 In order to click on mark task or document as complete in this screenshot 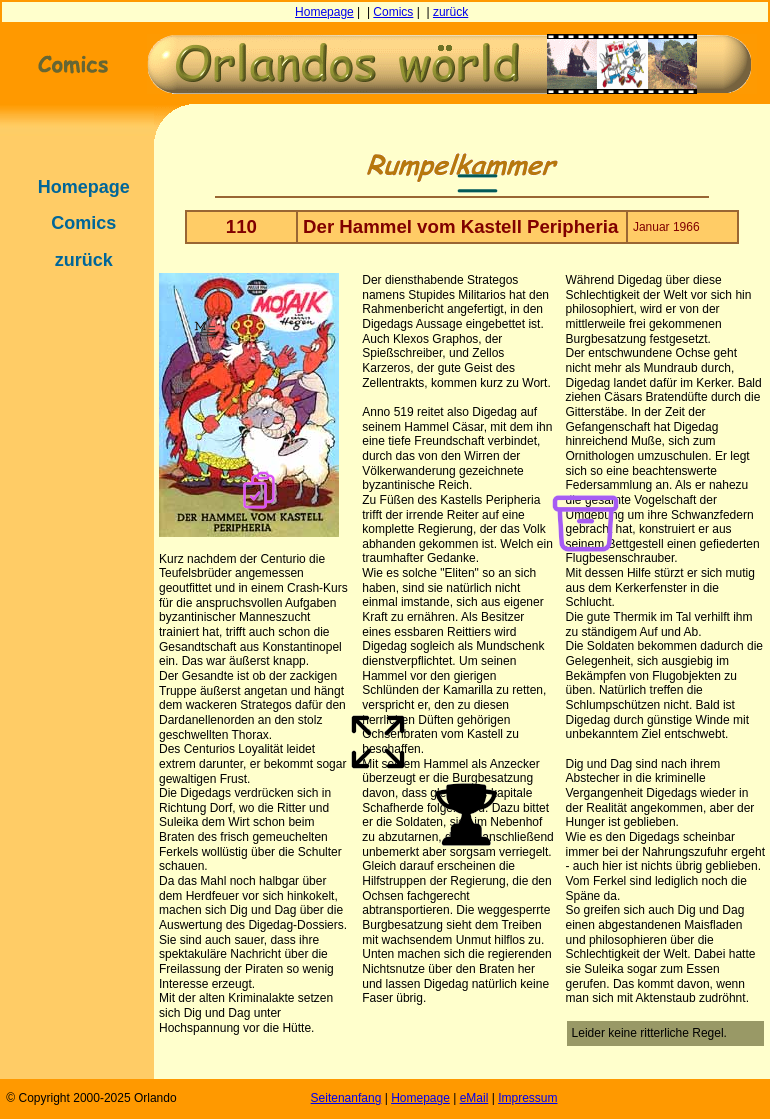, I will do `click(259, 490)`.